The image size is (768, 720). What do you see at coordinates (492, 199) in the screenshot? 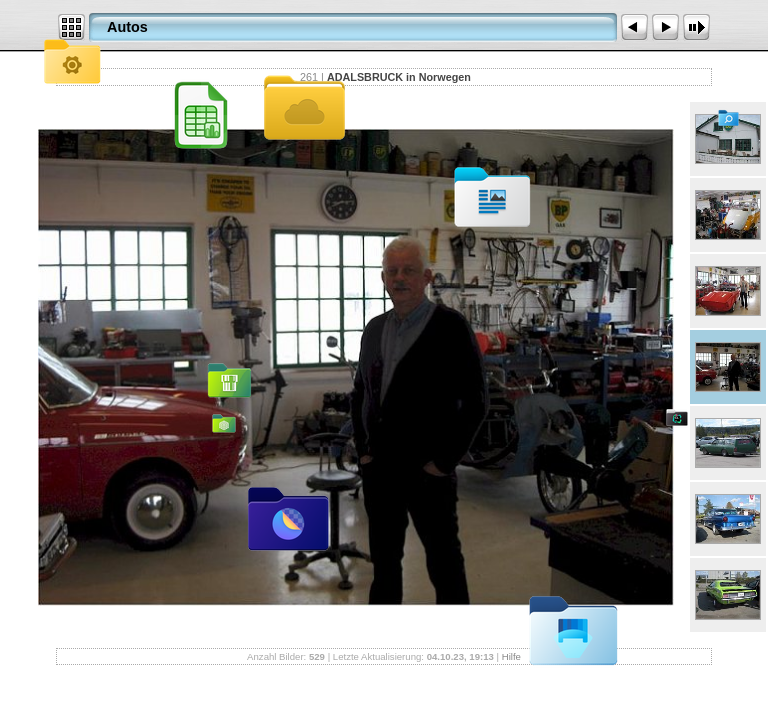
I see `open folder containing LibreOffice Writer documents` at bounding box center [492, 199].